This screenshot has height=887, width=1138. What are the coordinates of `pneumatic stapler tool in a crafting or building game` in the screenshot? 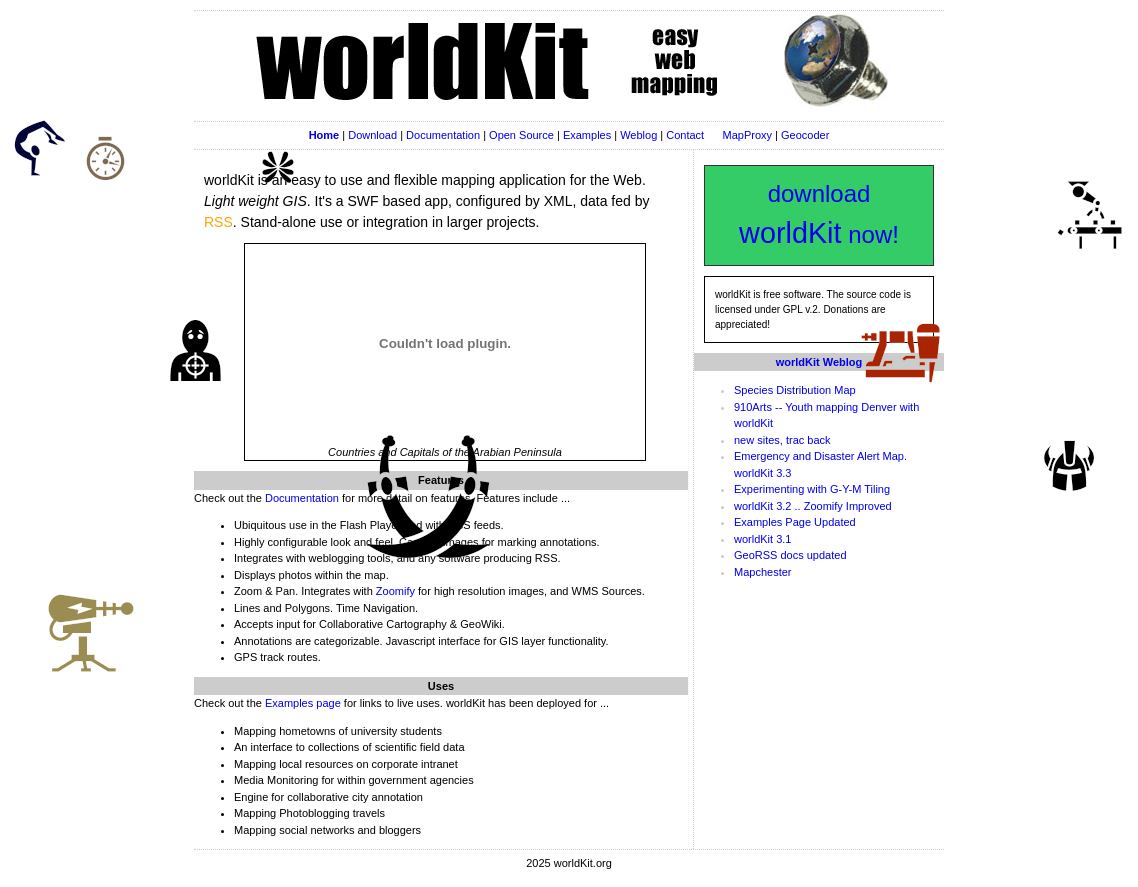 It's located at (901, 353).